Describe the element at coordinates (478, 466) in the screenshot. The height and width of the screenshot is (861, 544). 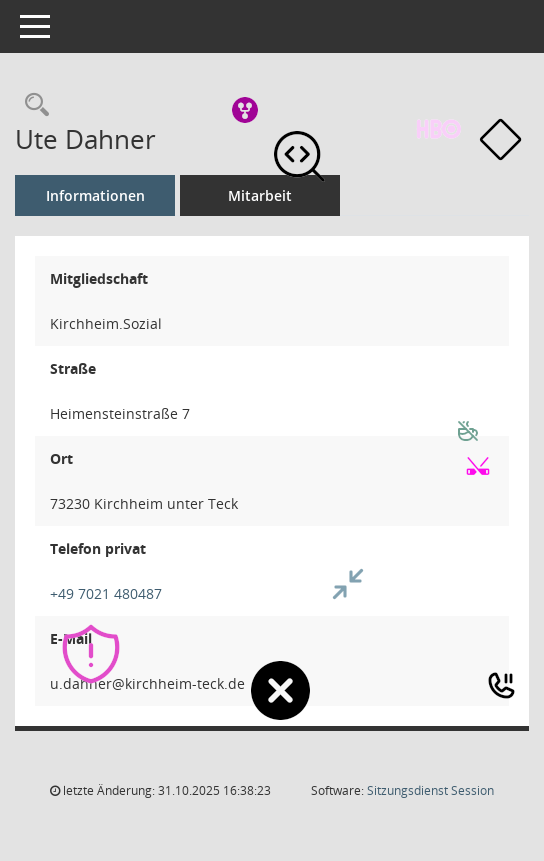
I see `view hockey scores or stats` at that location.